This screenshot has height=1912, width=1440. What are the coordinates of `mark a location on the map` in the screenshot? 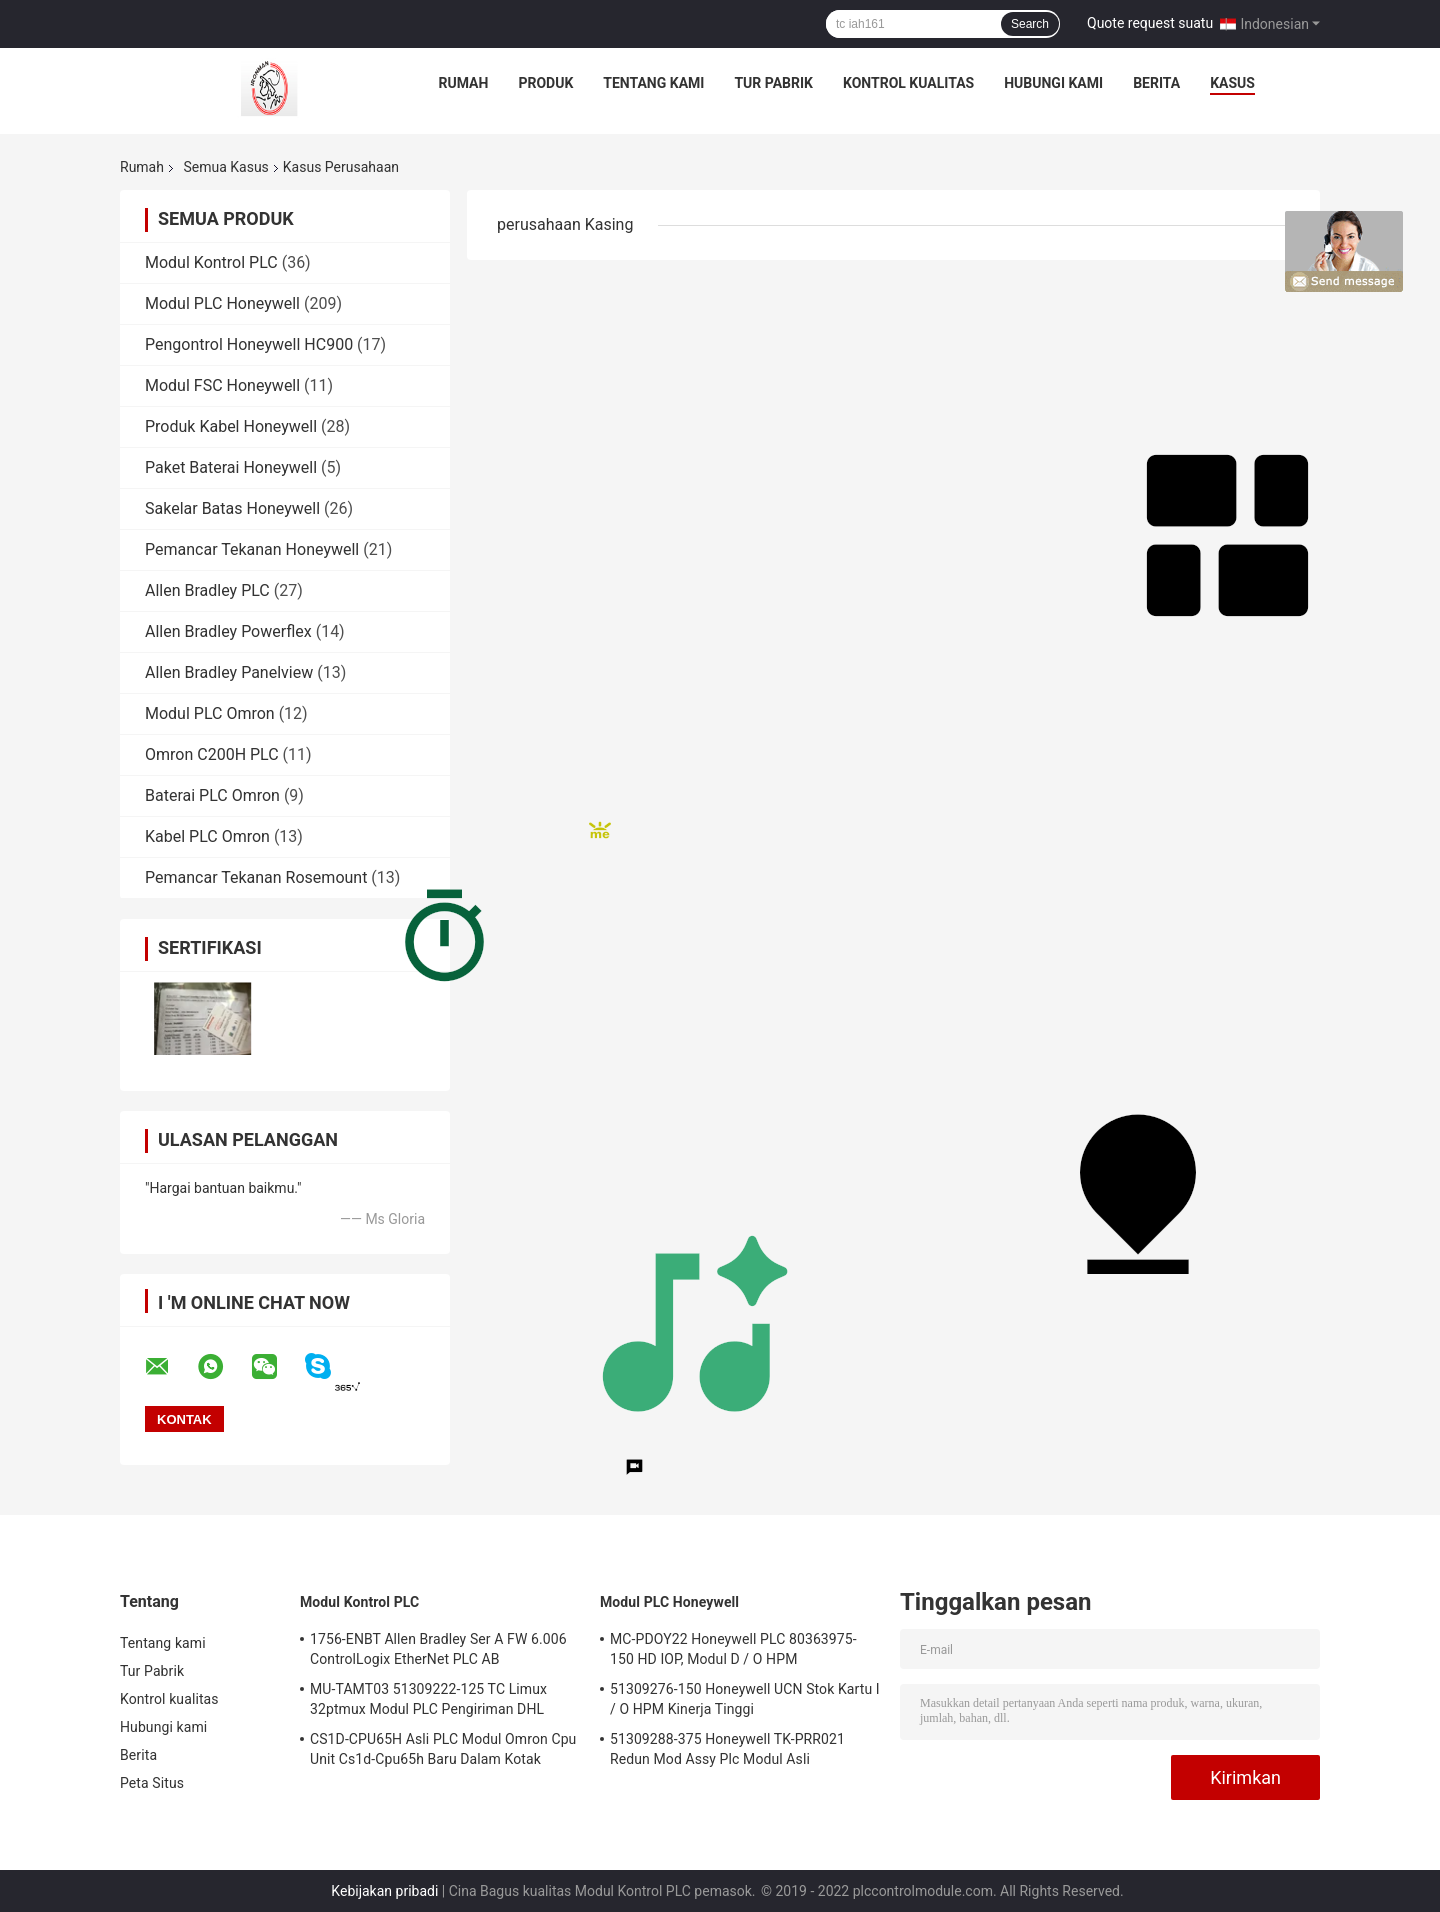 It's located at (1138, 1187).